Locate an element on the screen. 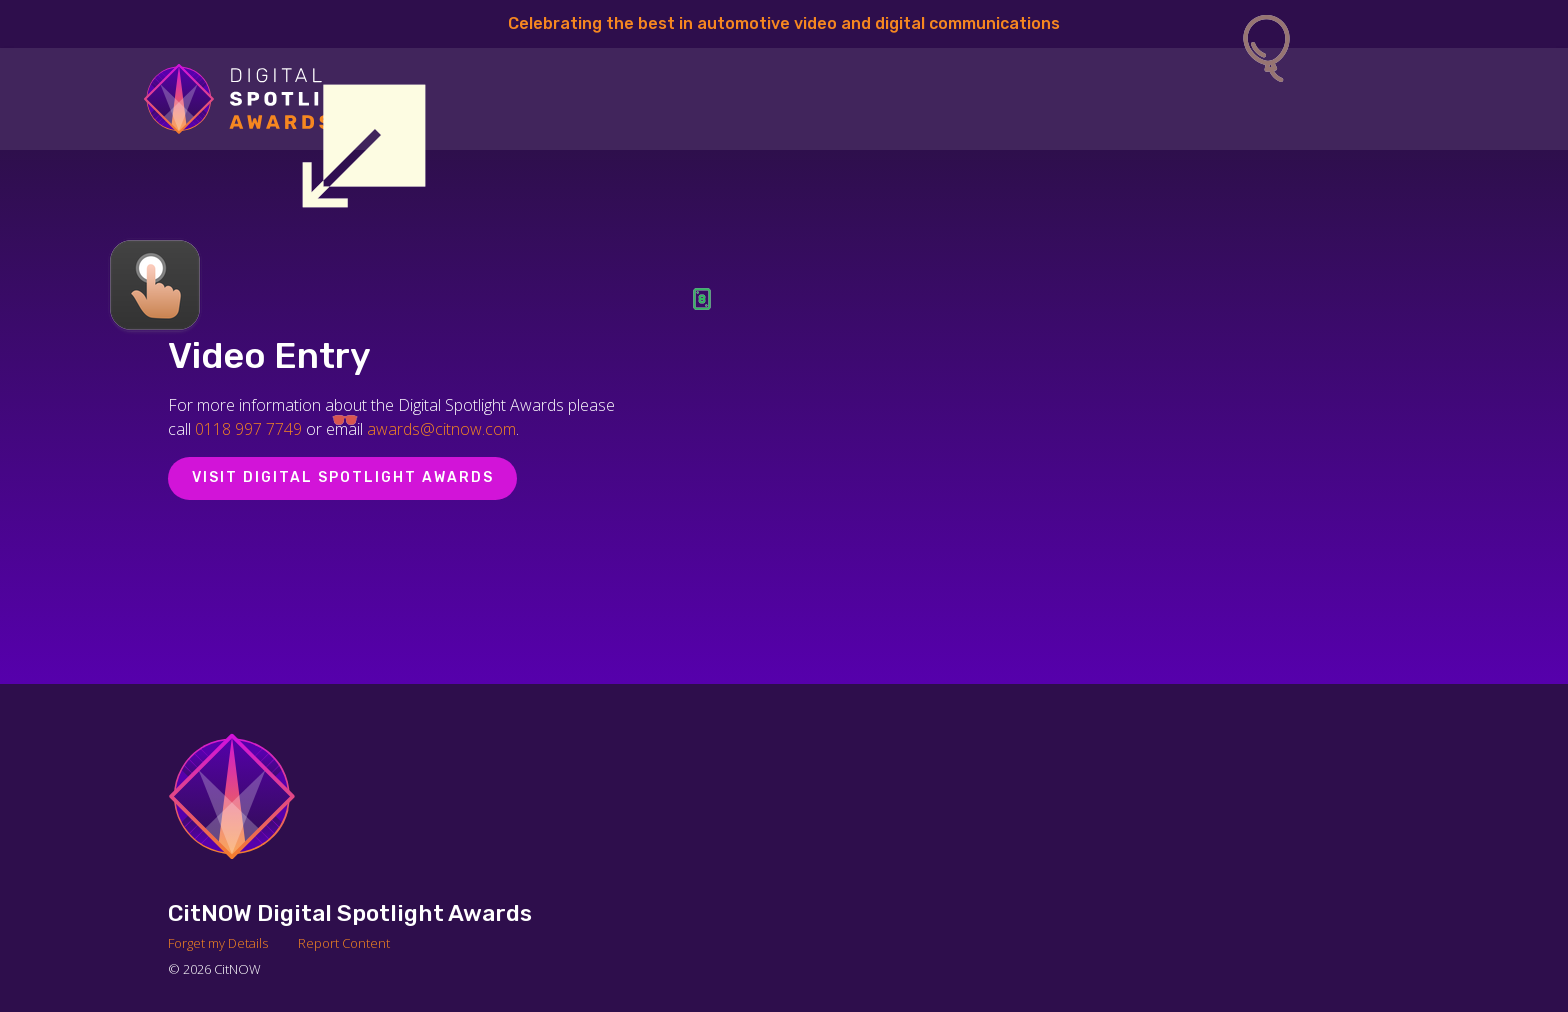 Image resolution: width=1568 pixels, height=1012 pixels. enable reading mode is located at coordinates (345, 420).